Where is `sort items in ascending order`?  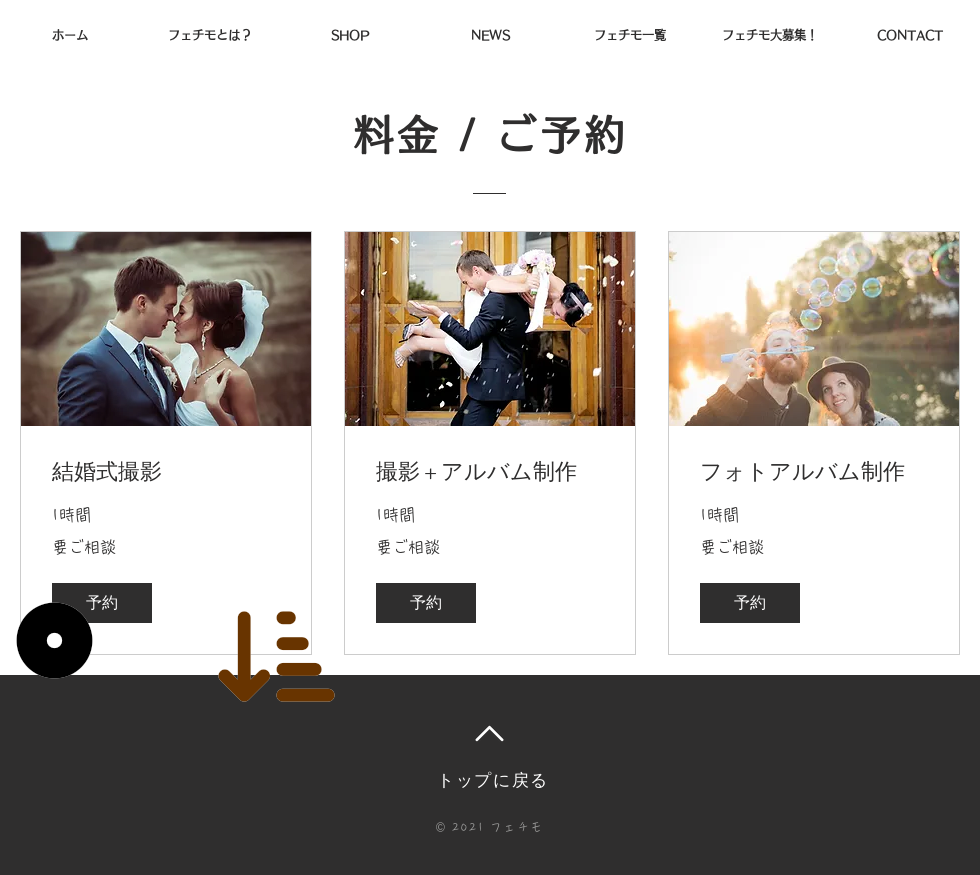
sort items in ascending order is located at coordinates (276, 656).